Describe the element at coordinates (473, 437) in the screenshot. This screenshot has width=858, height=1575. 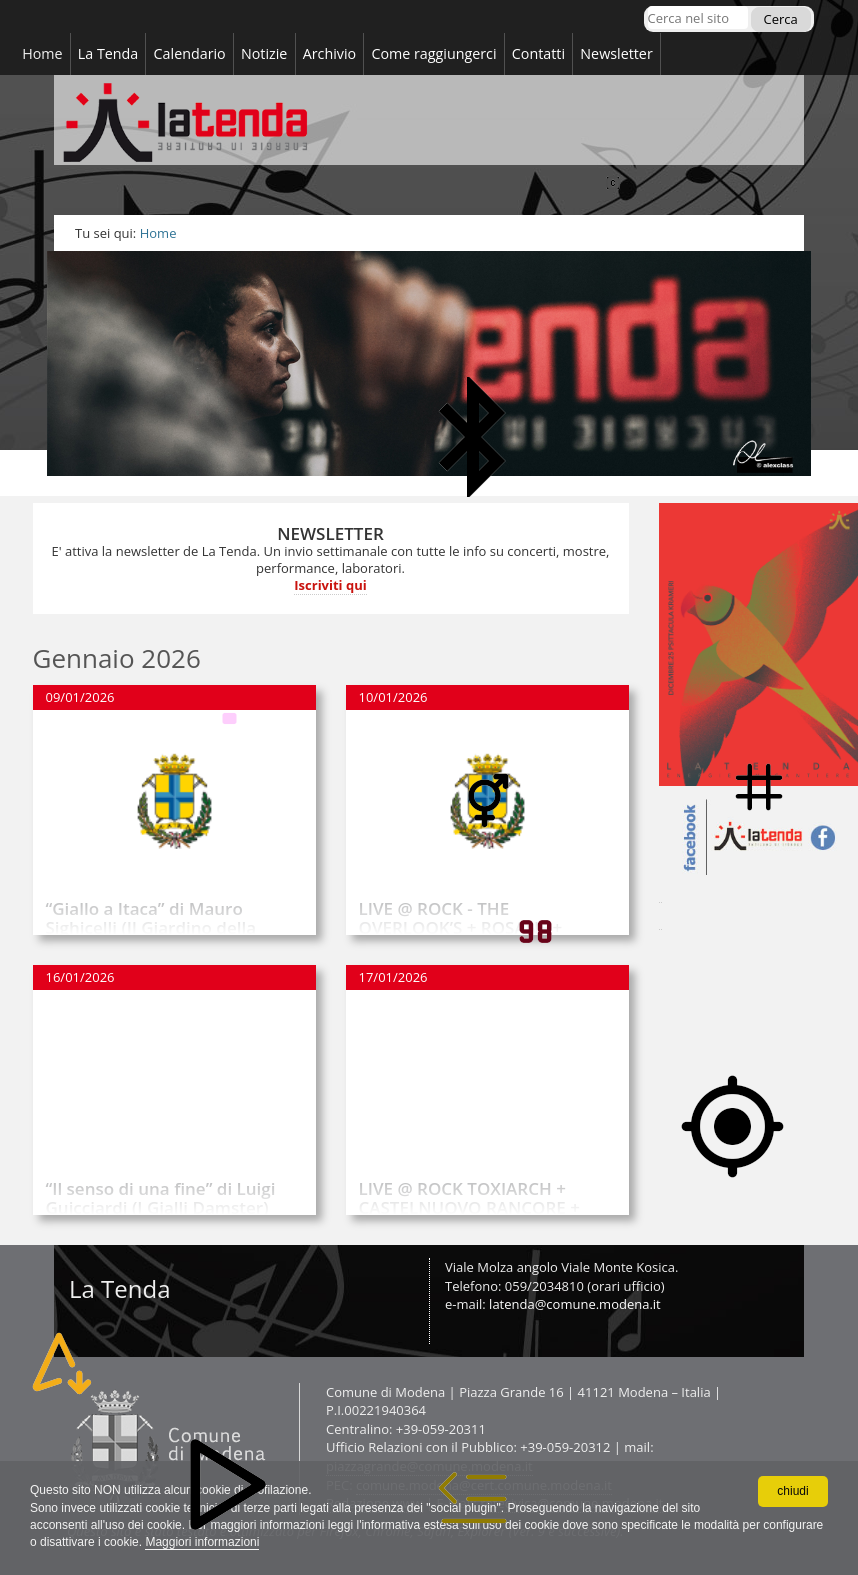
I see `toggle bluetooth connectivity on or off` at that location.